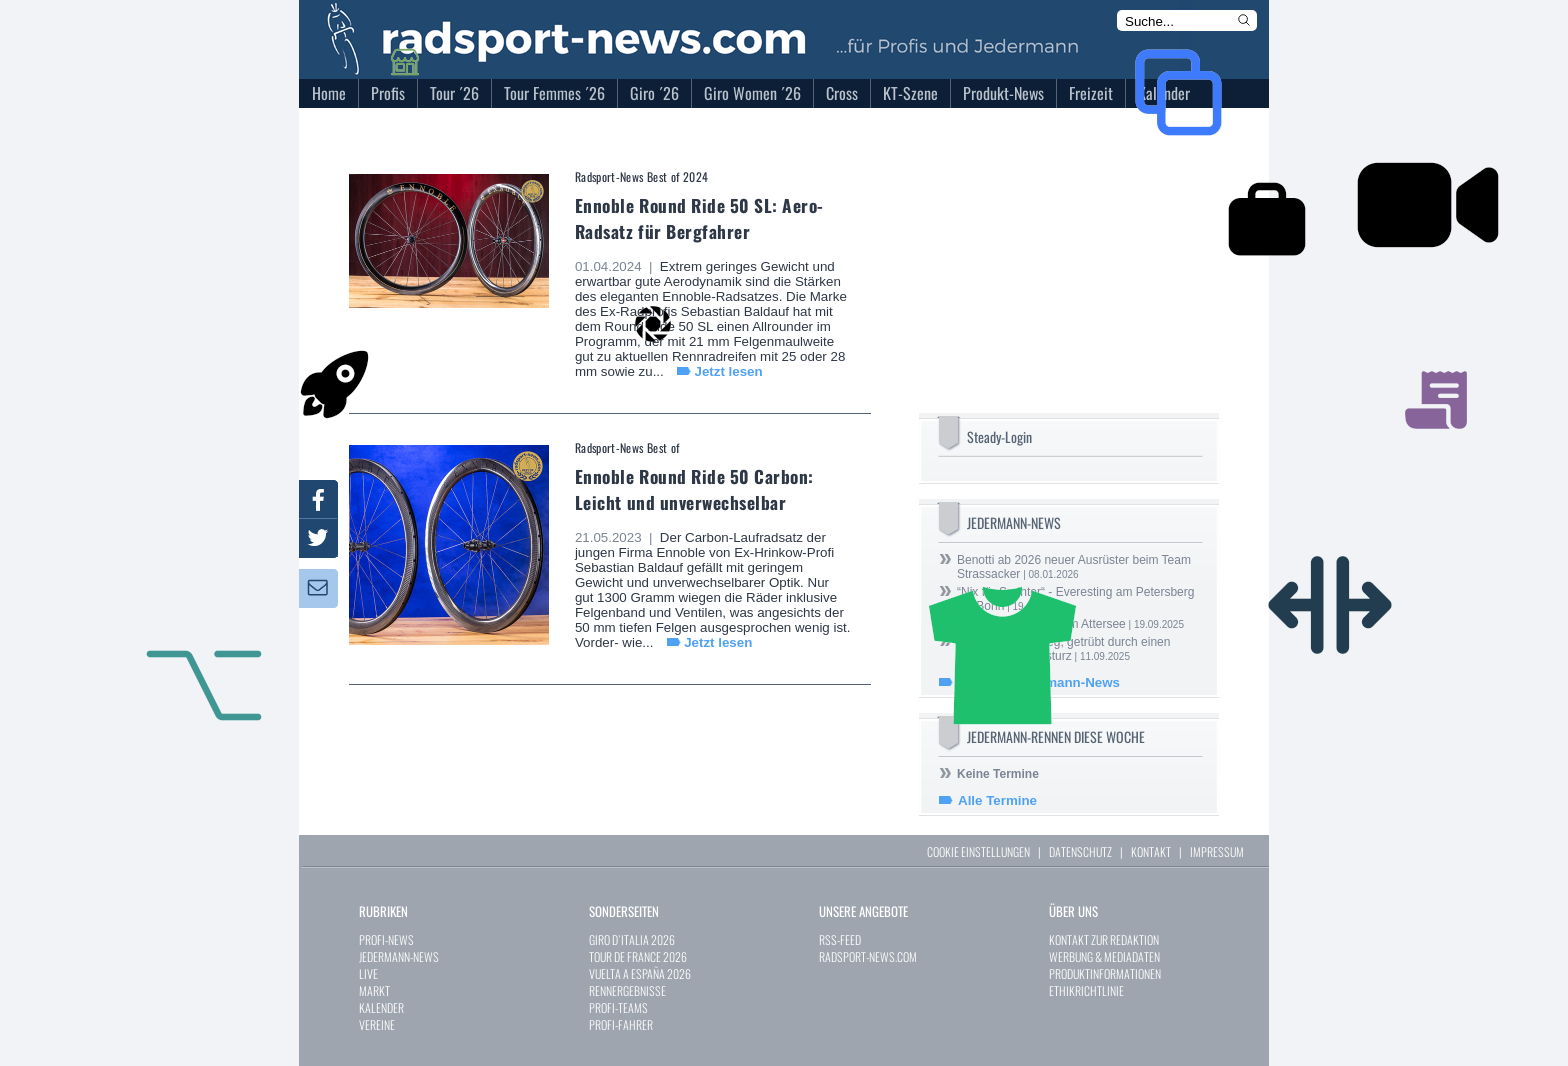  Describe the element at coordinates (334, 384) in the screenshot. I see `launch or deploy an application` at that location.